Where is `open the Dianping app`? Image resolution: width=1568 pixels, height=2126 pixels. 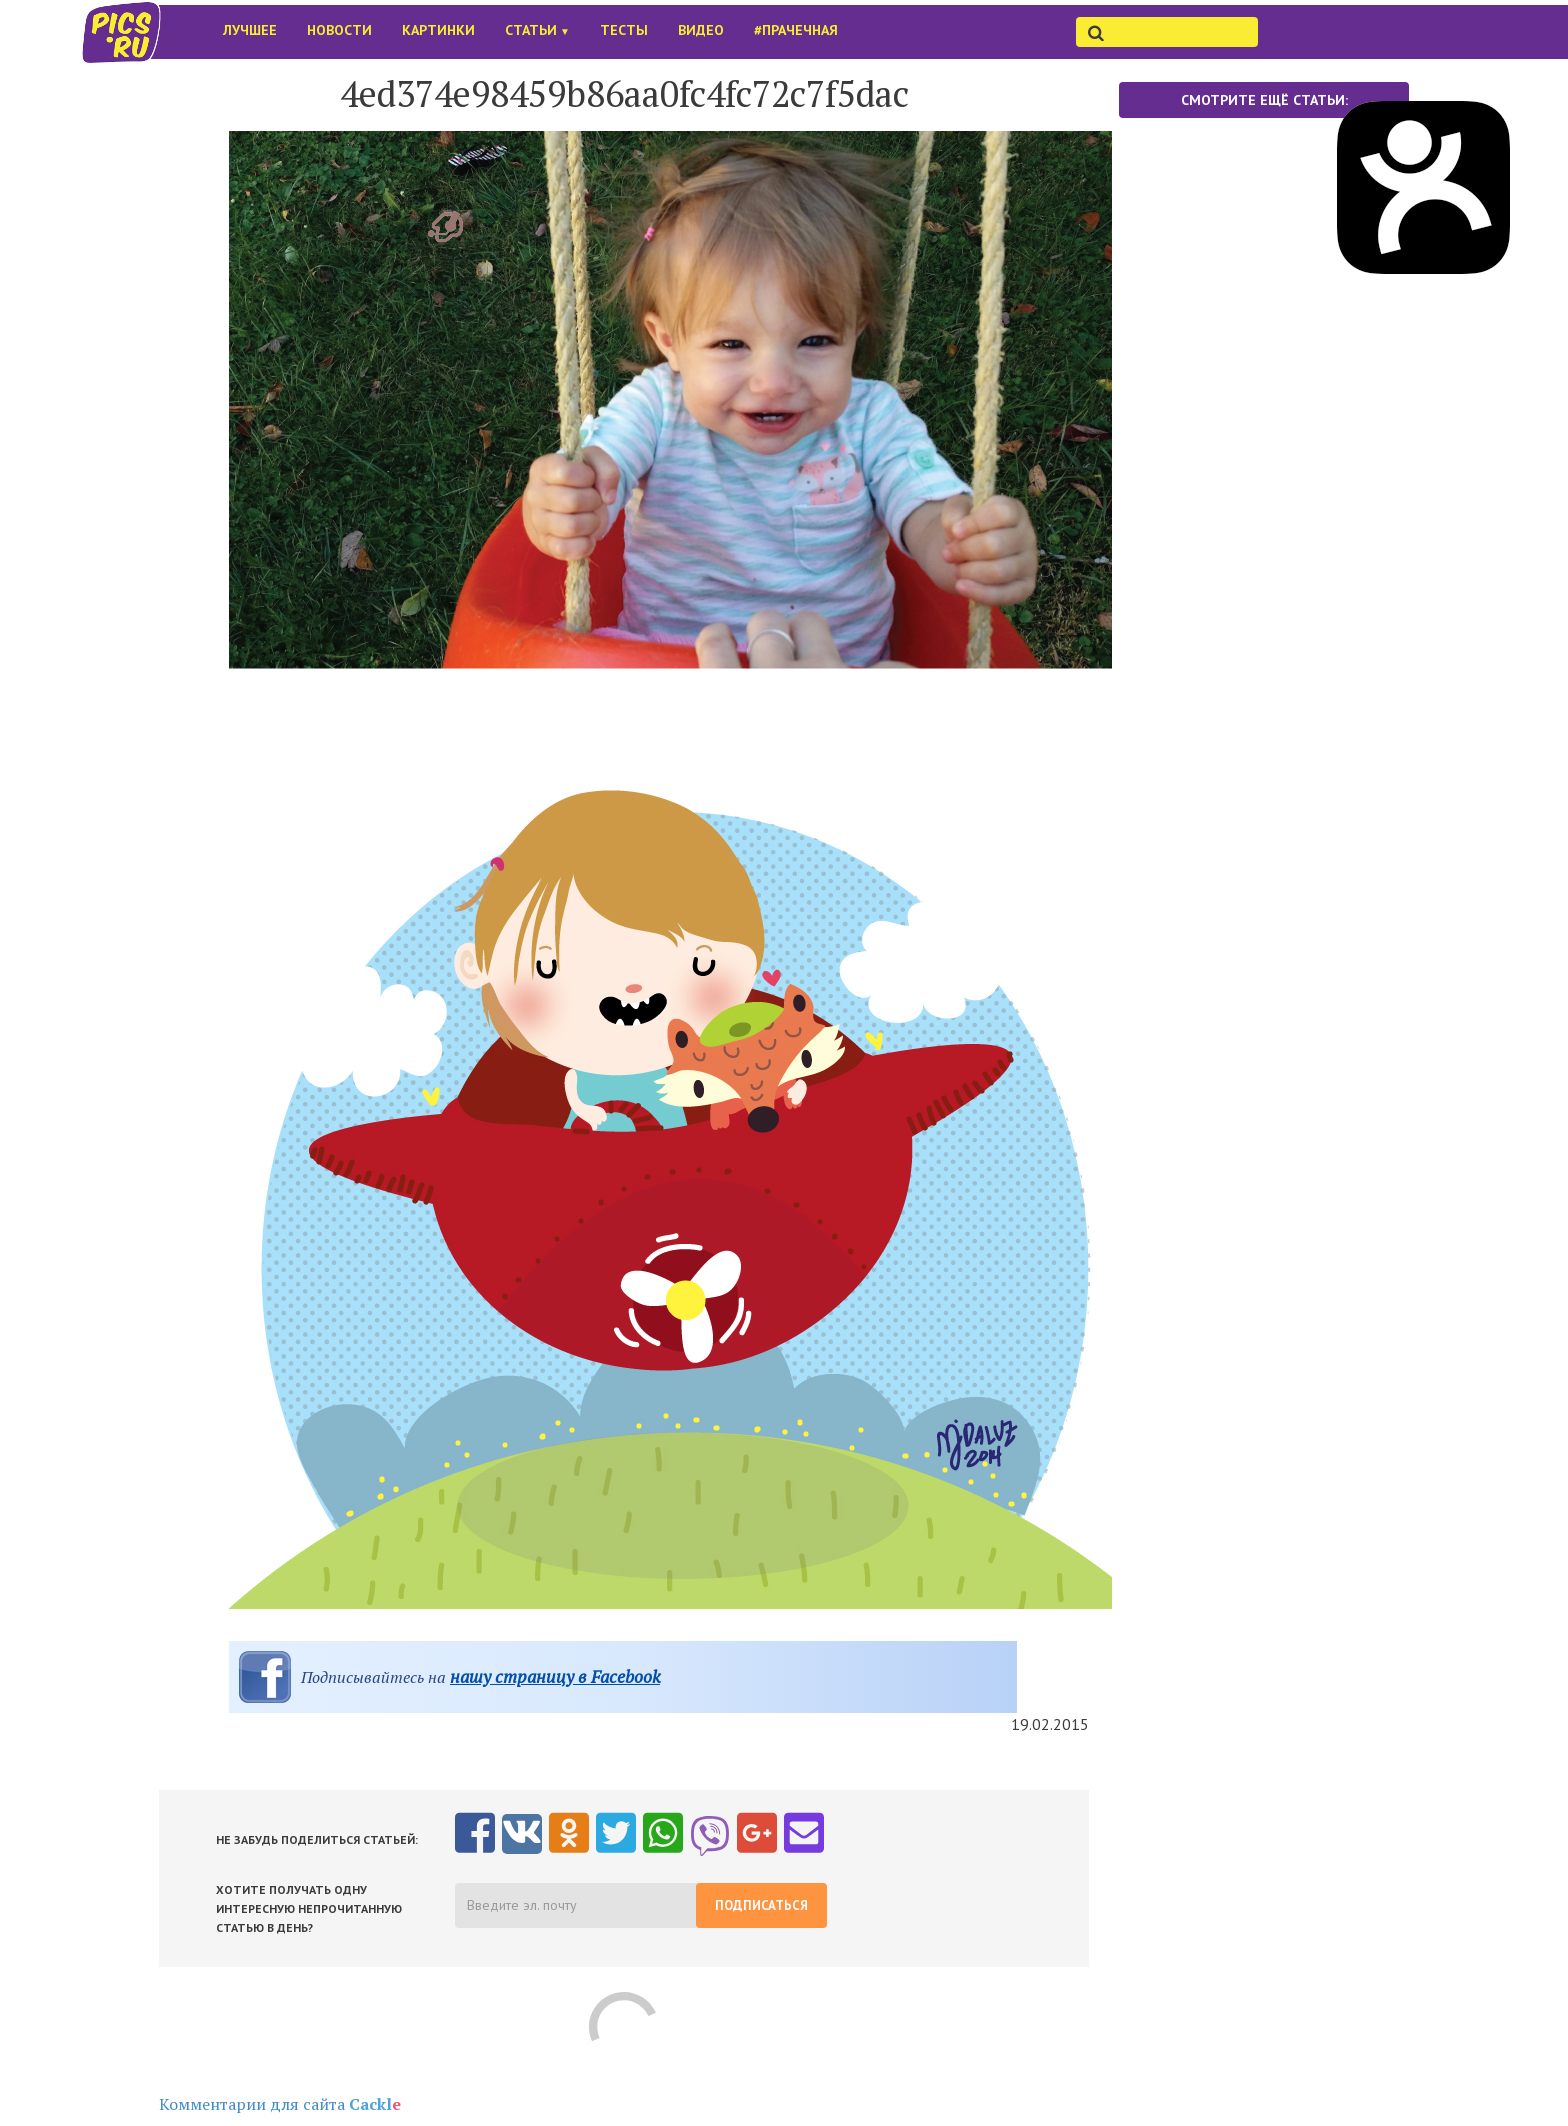
open the Dianping app is located at coordinates (1423, 187).